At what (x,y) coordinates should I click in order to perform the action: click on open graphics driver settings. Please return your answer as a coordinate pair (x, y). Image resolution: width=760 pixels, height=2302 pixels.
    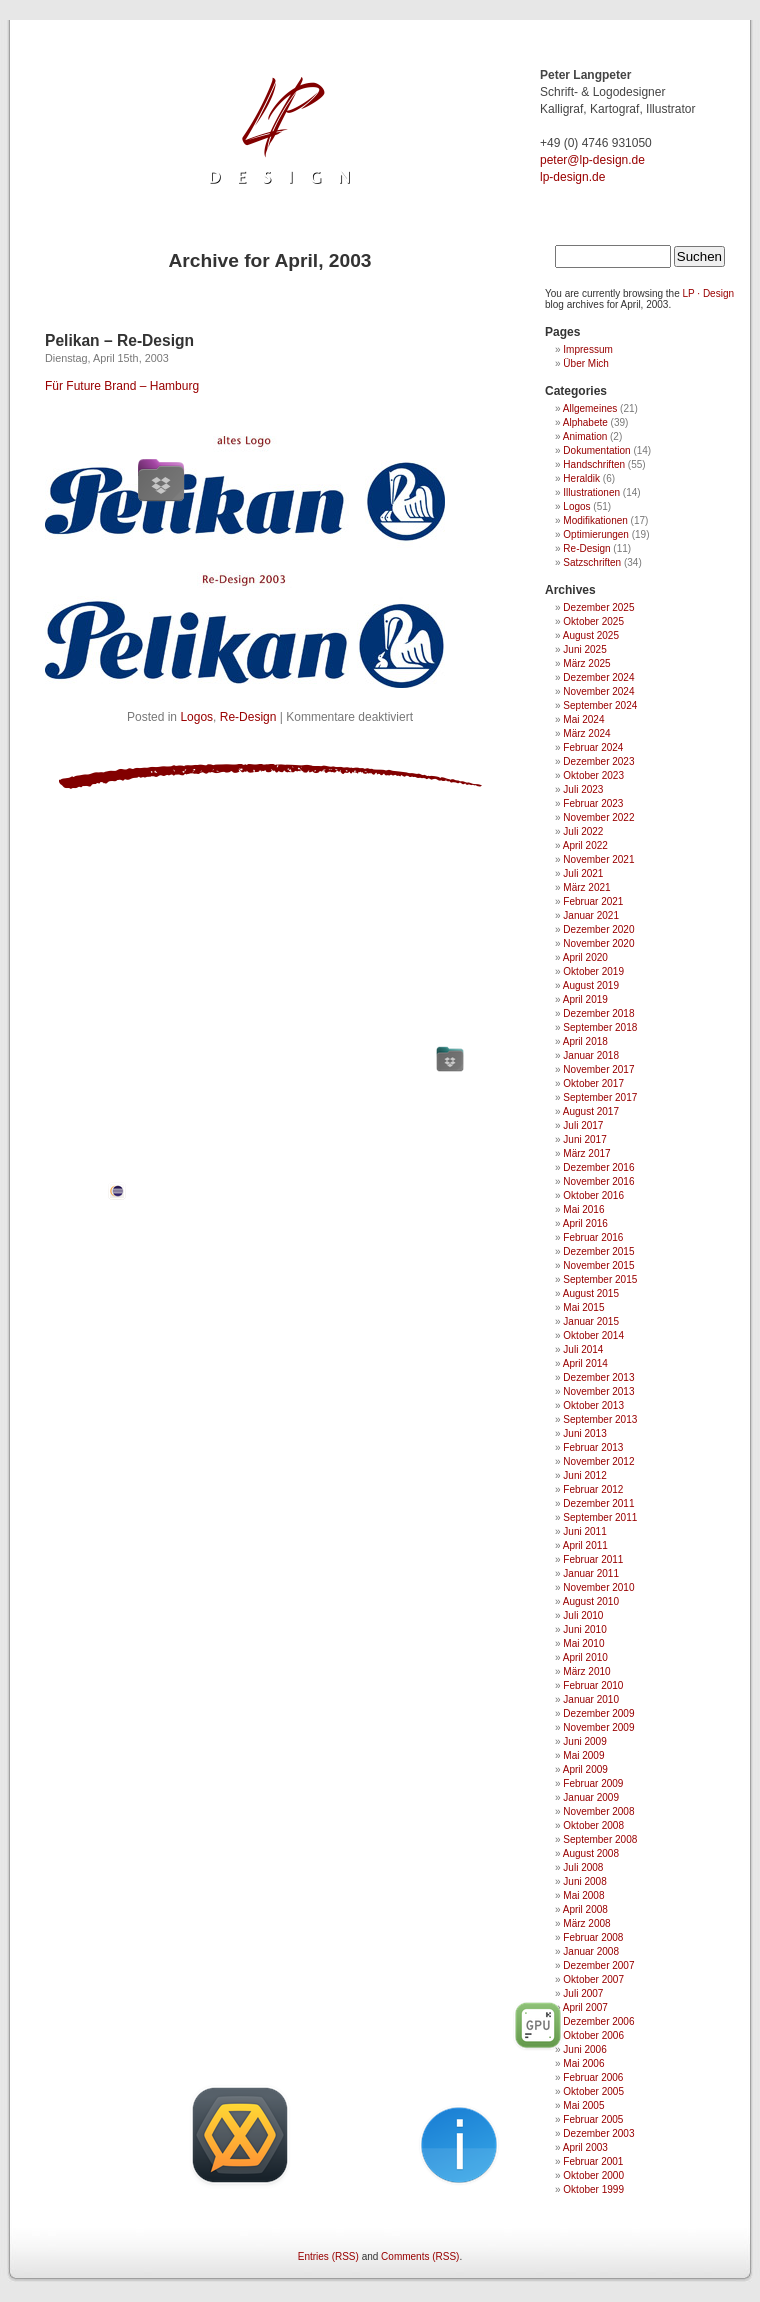
    Looking at the image, I should click on (538, 2026).